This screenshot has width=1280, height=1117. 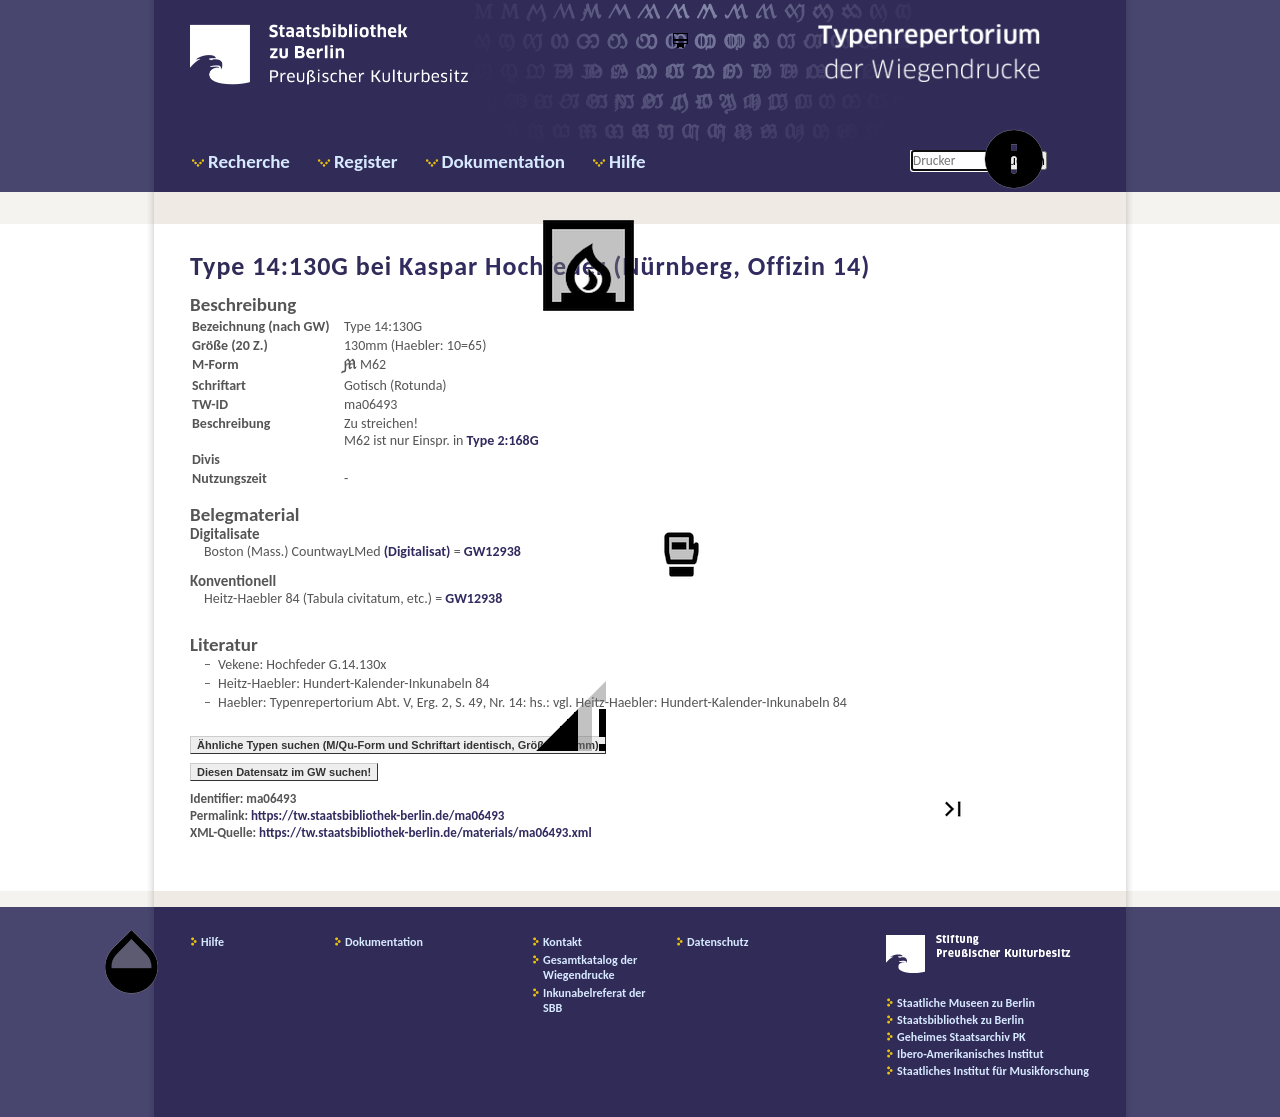 I want to click on view more information, so click(x=1014, y=159).